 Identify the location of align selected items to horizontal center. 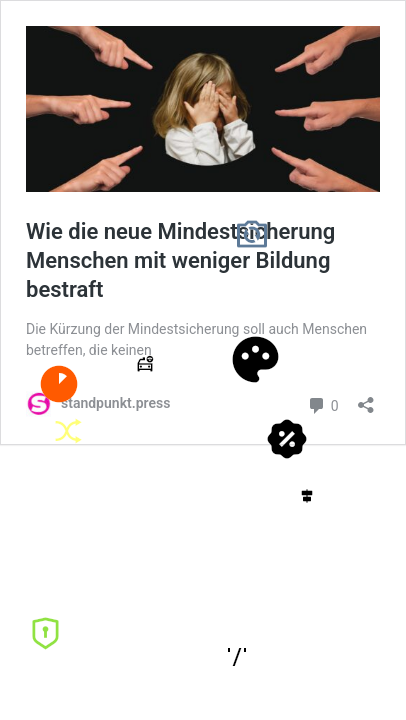
(307, 496).